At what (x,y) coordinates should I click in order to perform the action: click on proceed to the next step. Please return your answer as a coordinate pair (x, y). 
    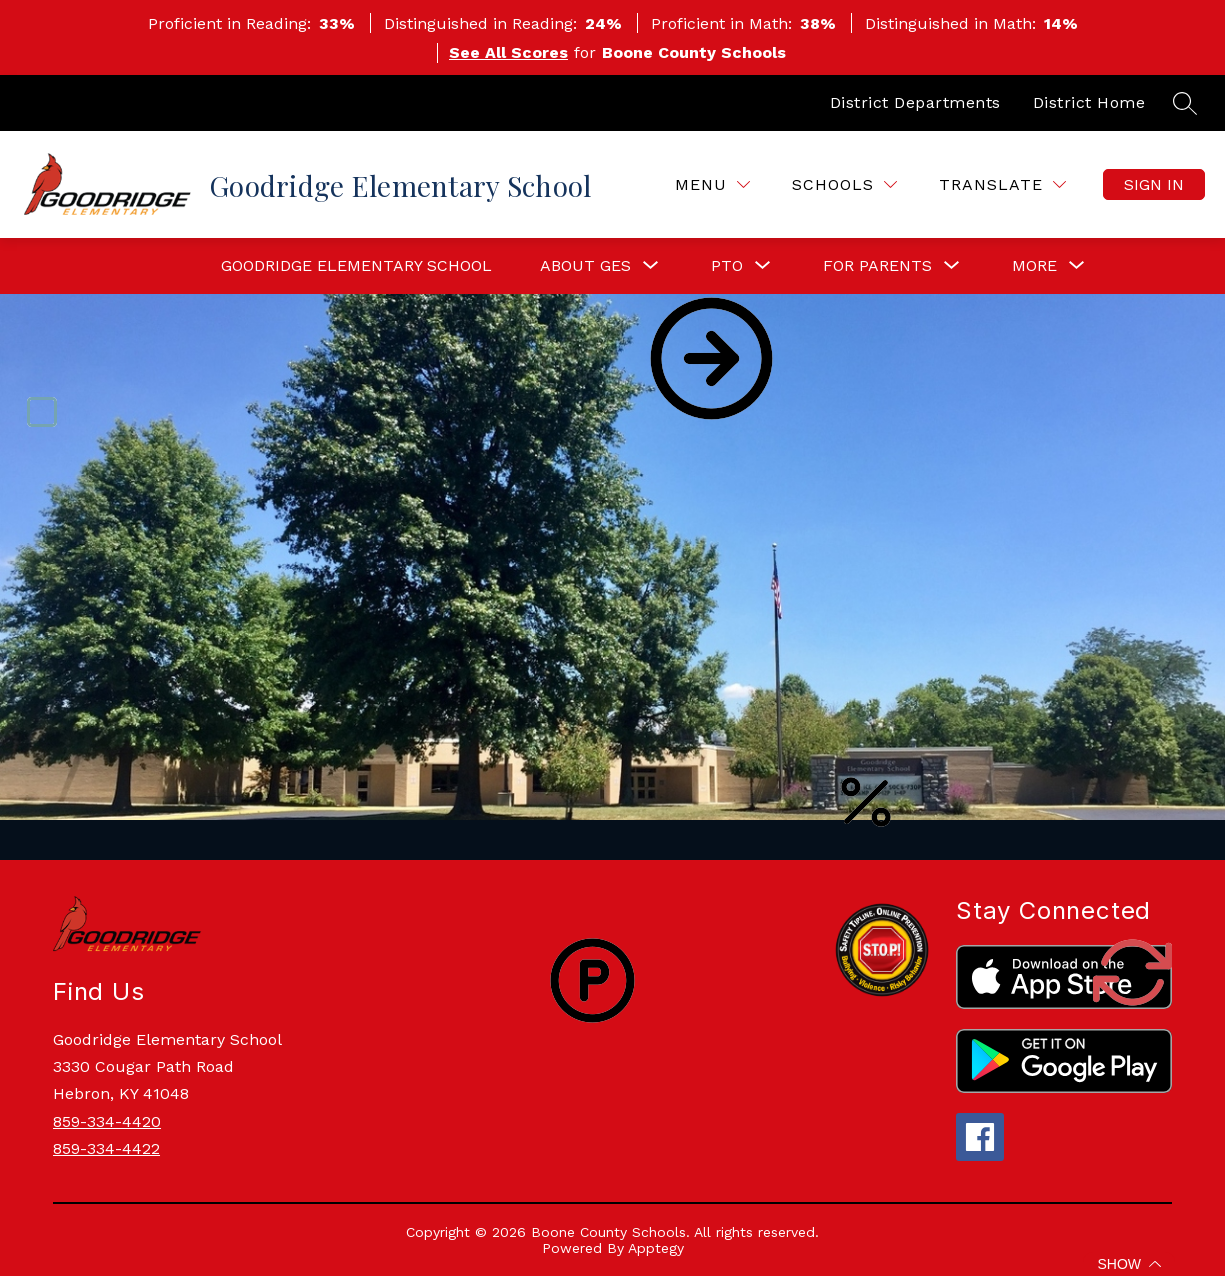
    Looking at the image, I should click on (711, 358).